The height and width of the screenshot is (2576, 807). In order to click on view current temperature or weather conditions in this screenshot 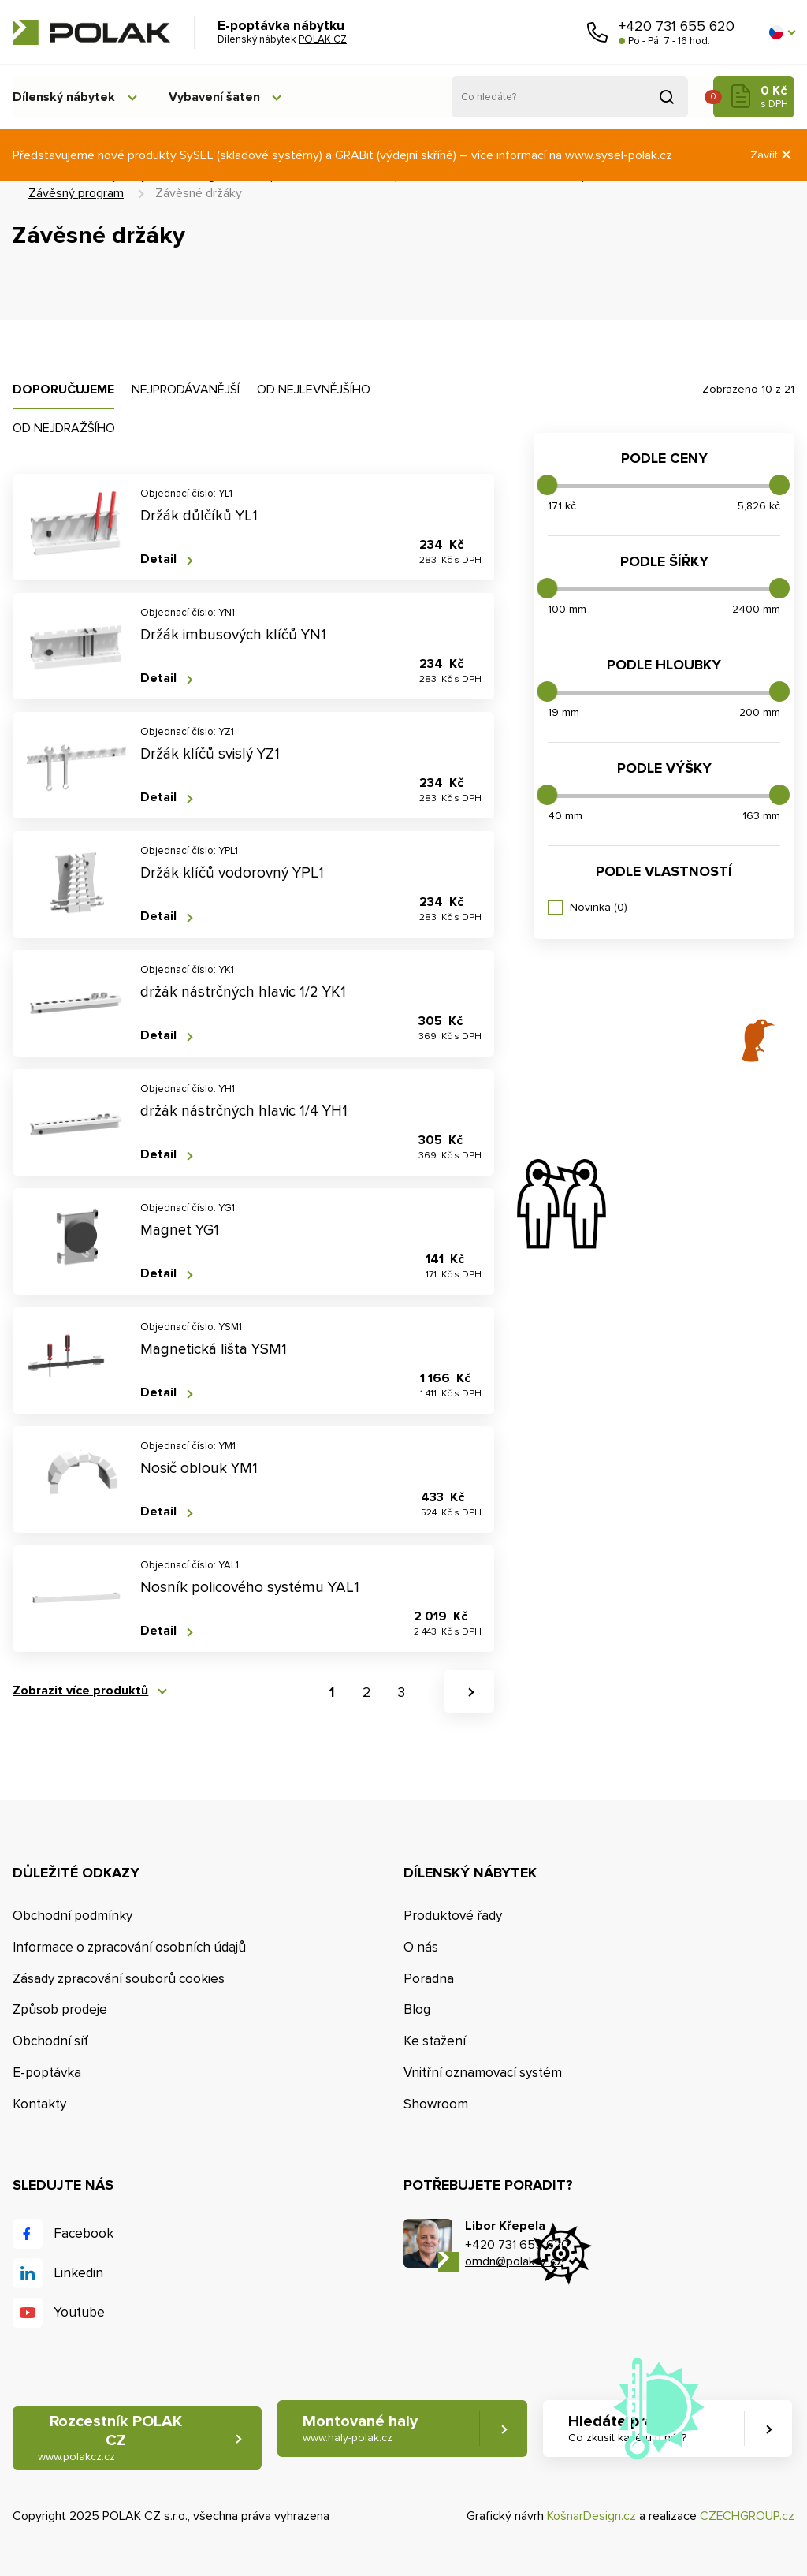, I will do `click(659, 2407)`.